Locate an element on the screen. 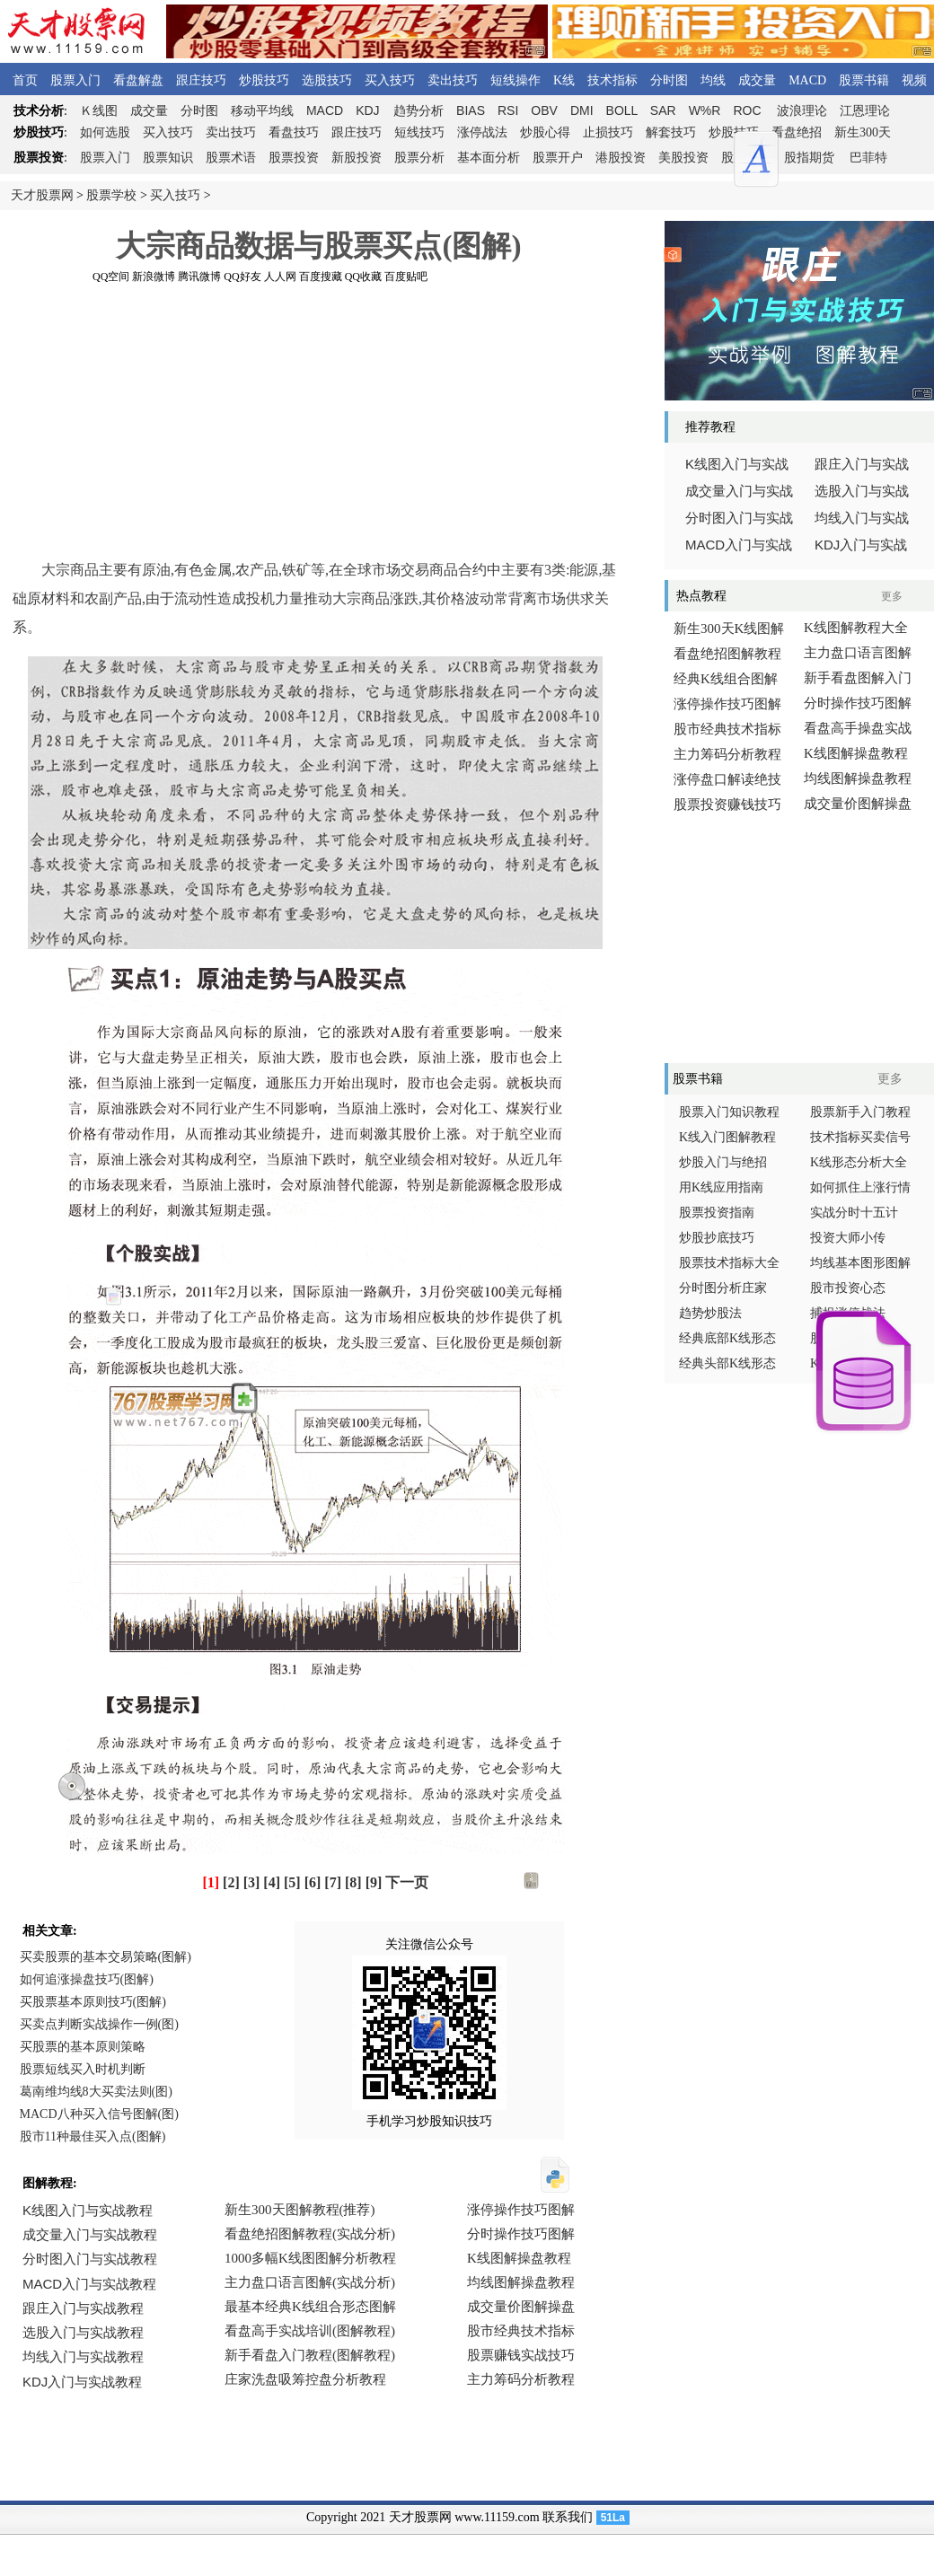 The image size is (934, 2576). a 7z compressed archive file is located at coordinates (531, 1880).